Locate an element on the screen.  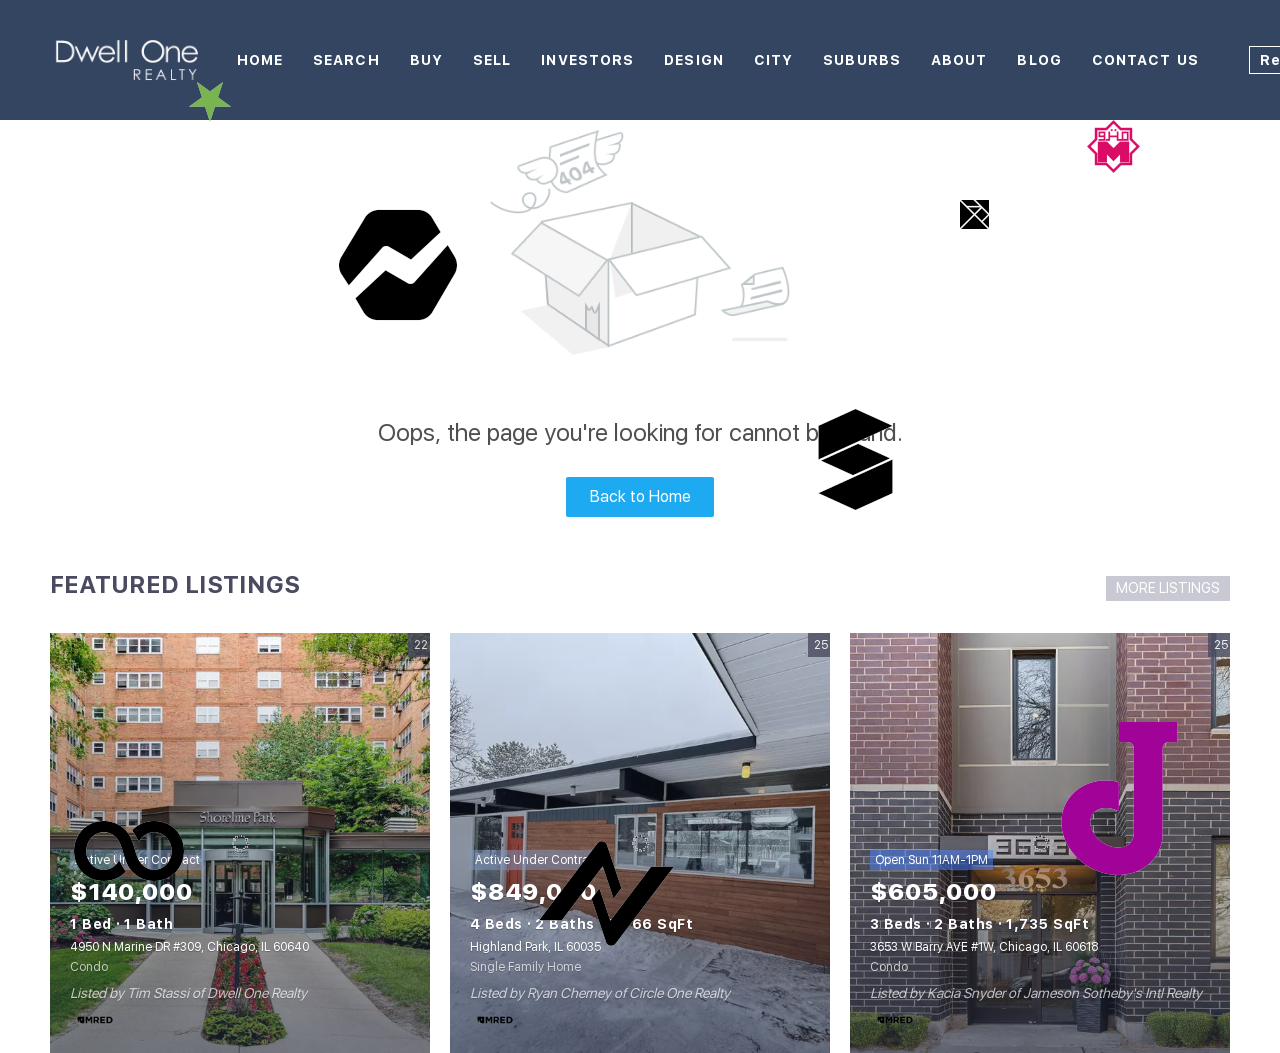
cairo metro official app or service is located at coordinates (1113, 146).